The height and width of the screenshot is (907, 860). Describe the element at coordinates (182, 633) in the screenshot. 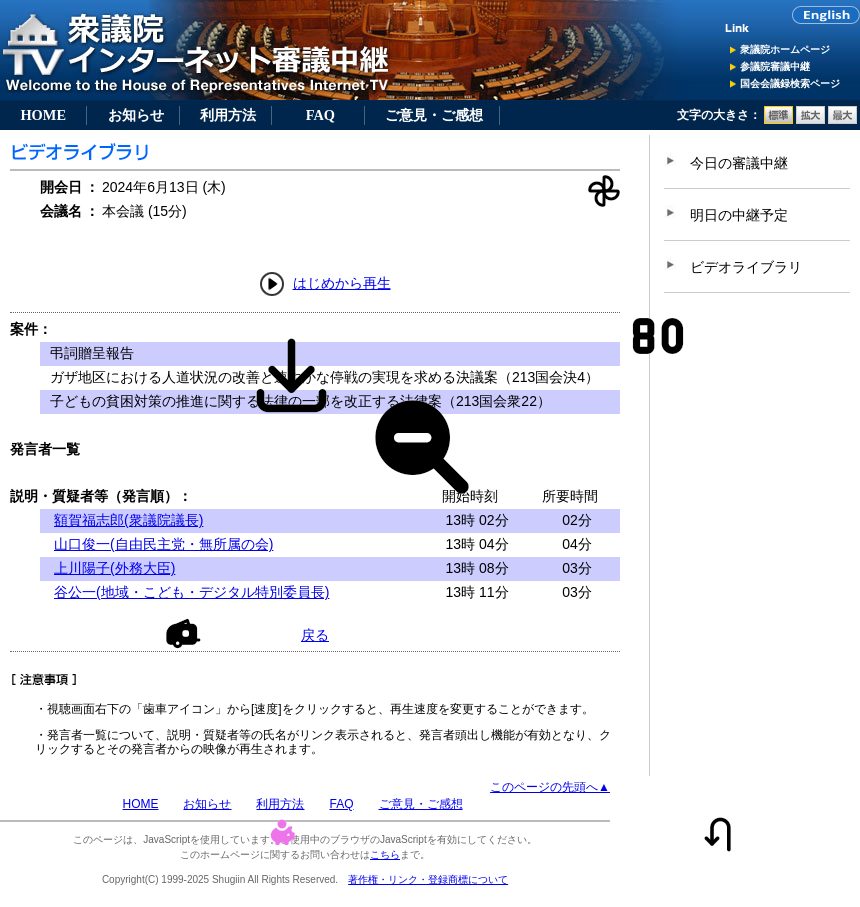

I see `access caravan or RV rental options` at that location.